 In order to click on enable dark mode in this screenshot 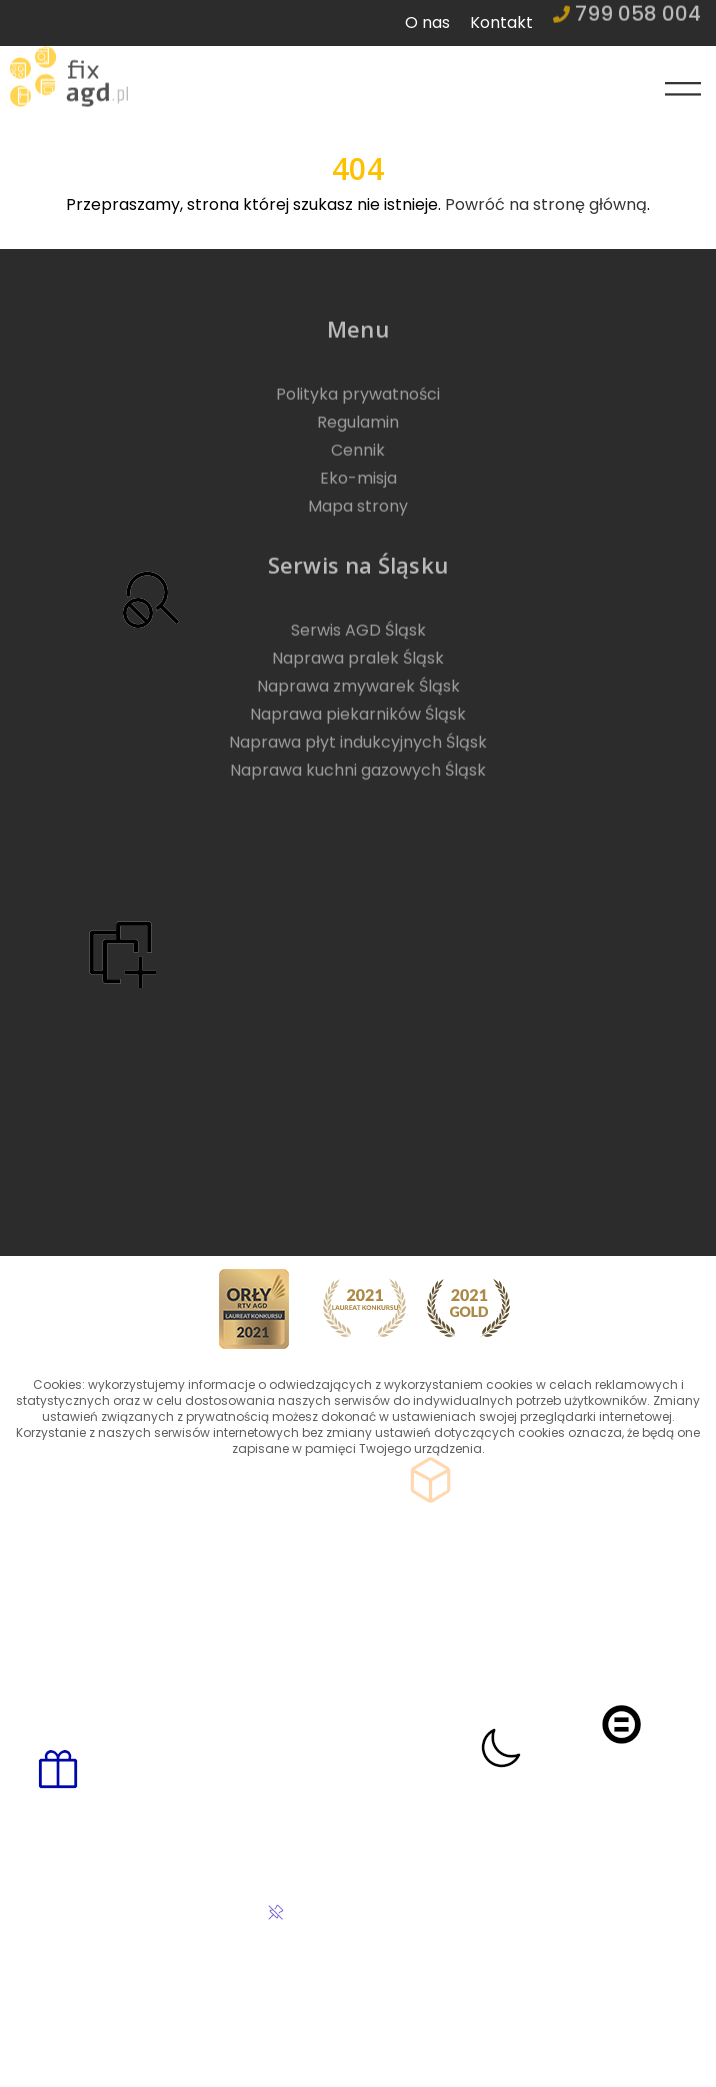, I will do `click(501, 1748)`.